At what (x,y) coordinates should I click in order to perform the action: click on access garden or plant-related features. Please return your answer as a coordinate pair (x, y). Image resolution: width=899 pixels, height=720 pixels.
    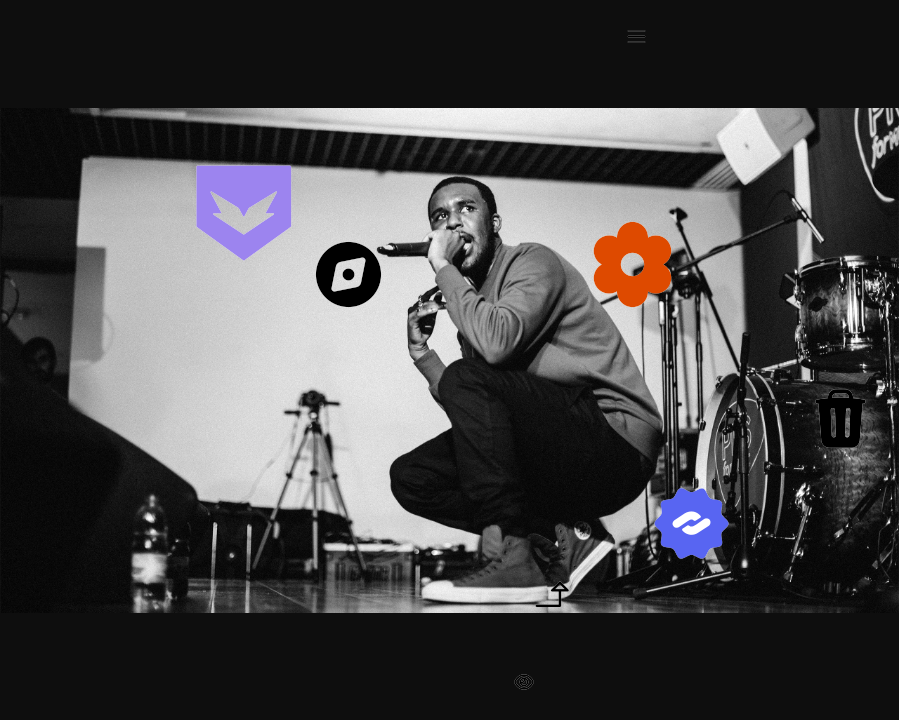
    Looking at the image, I should click on (632, 264).